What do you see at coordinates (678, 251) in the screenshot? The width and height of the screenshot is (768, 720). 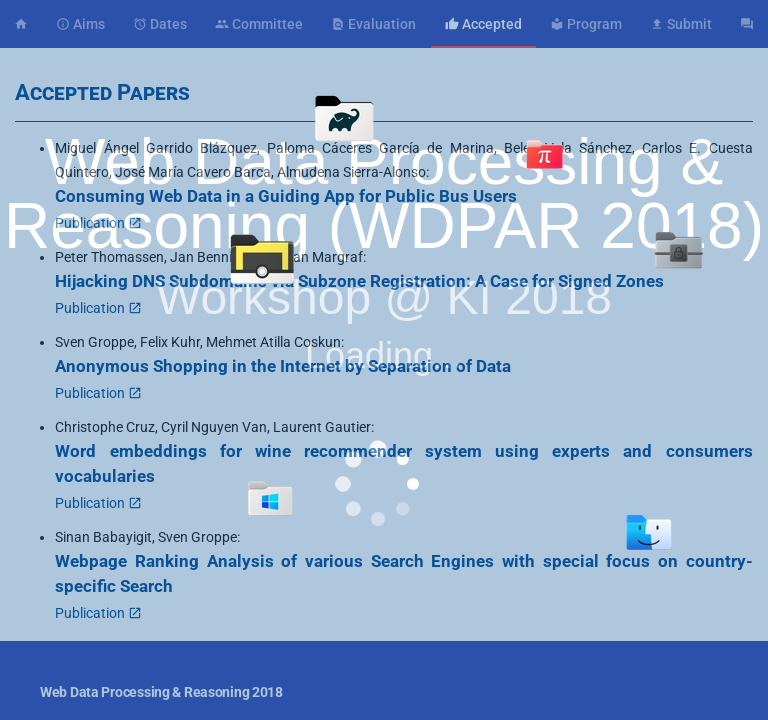 I see `access a password-protected folder` at bounding box center [678, 251].